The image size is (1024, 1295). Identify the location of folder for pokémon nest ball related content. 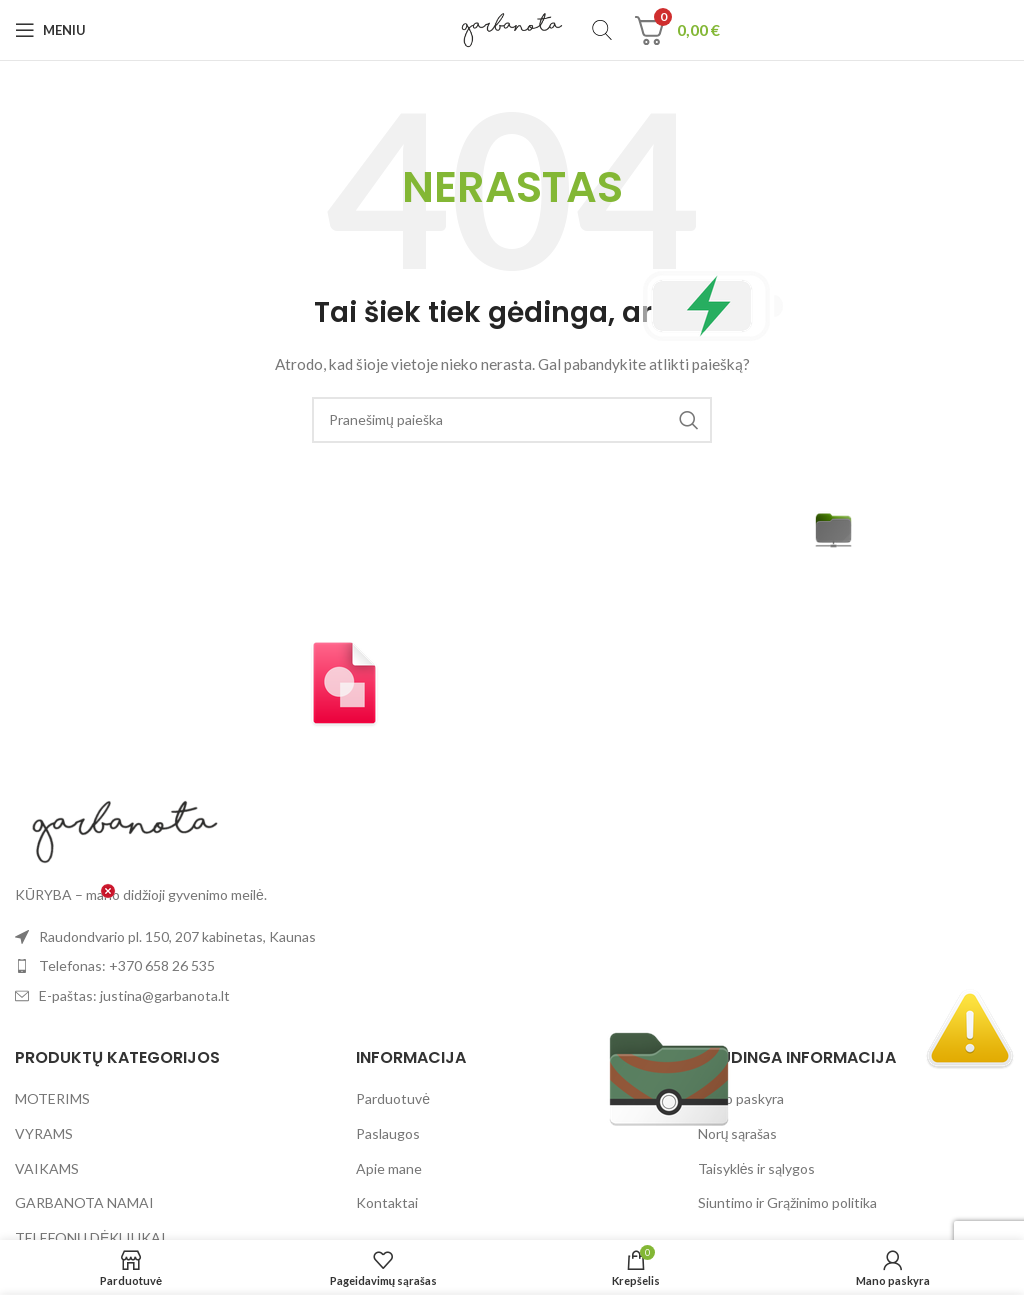
(668, 1082).